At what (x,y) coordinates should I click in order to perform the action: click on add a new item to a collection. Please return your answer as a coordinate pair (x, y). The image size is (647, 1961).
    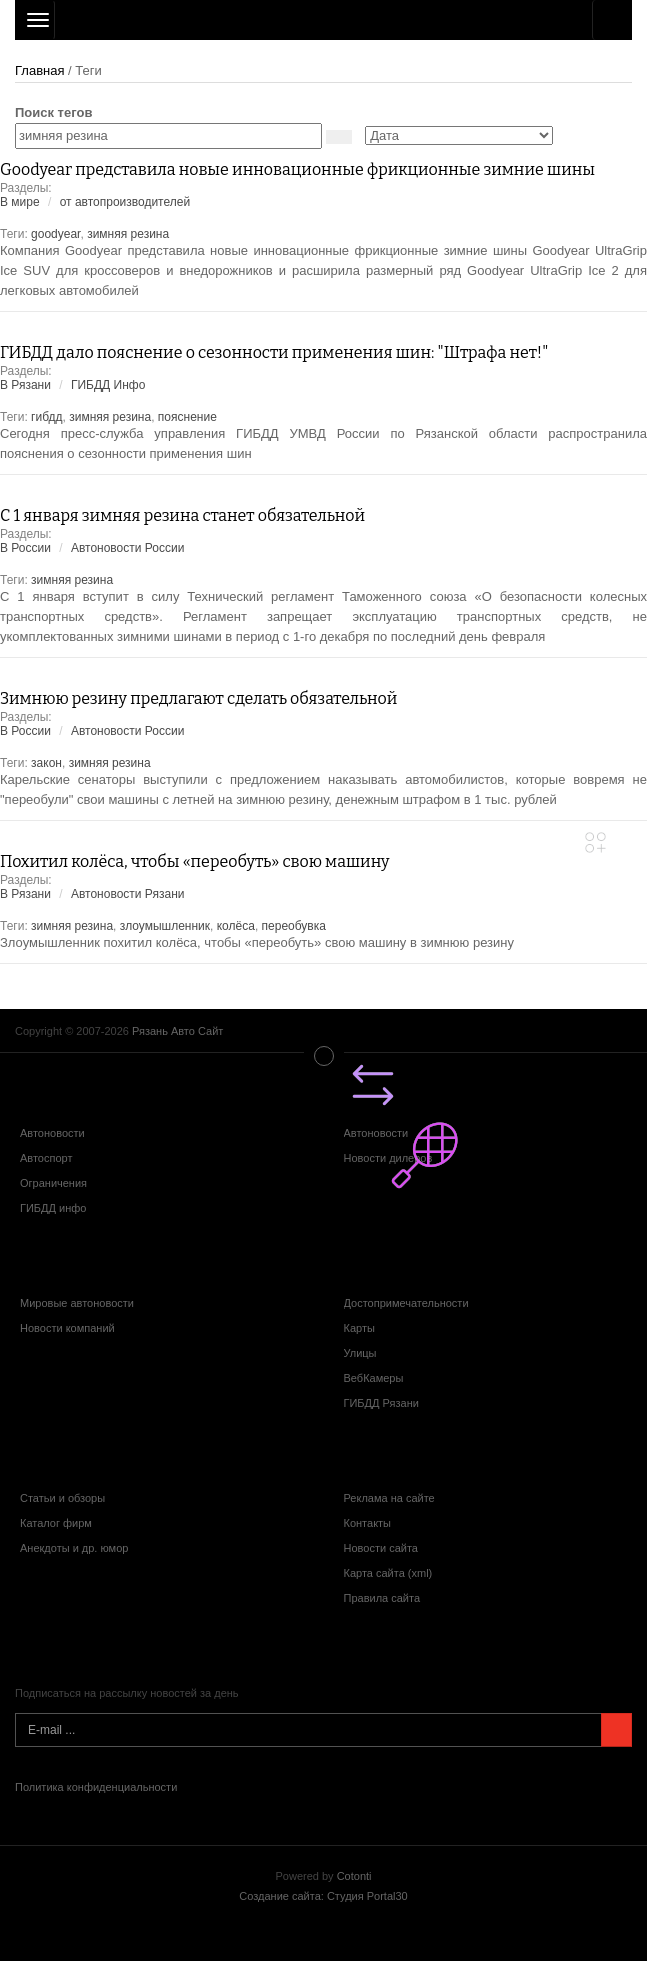
    Looking at the image, I should click on (595, 842).